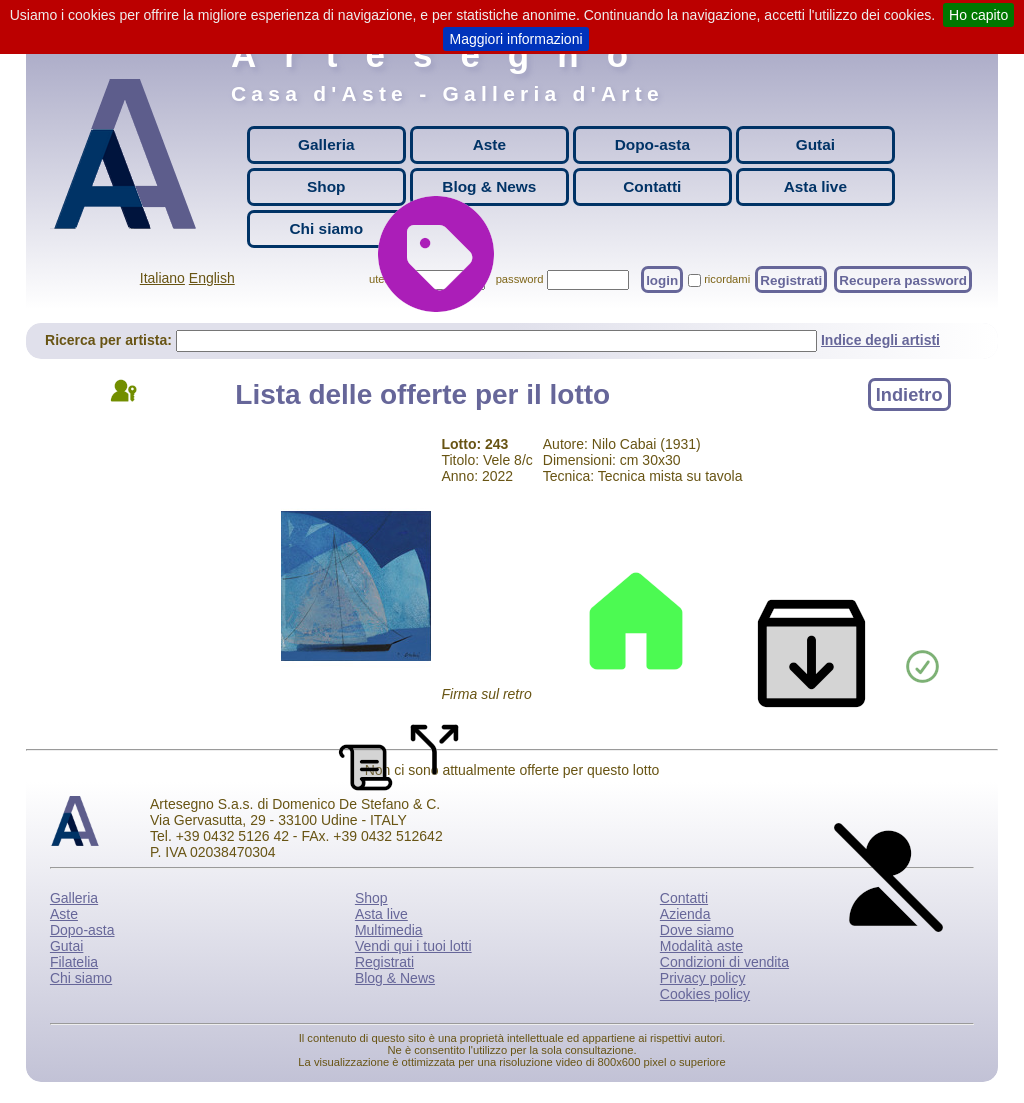 This screenshot has width=1024, height=1103. I want to click on navigate to home screen, so click(636, 623).